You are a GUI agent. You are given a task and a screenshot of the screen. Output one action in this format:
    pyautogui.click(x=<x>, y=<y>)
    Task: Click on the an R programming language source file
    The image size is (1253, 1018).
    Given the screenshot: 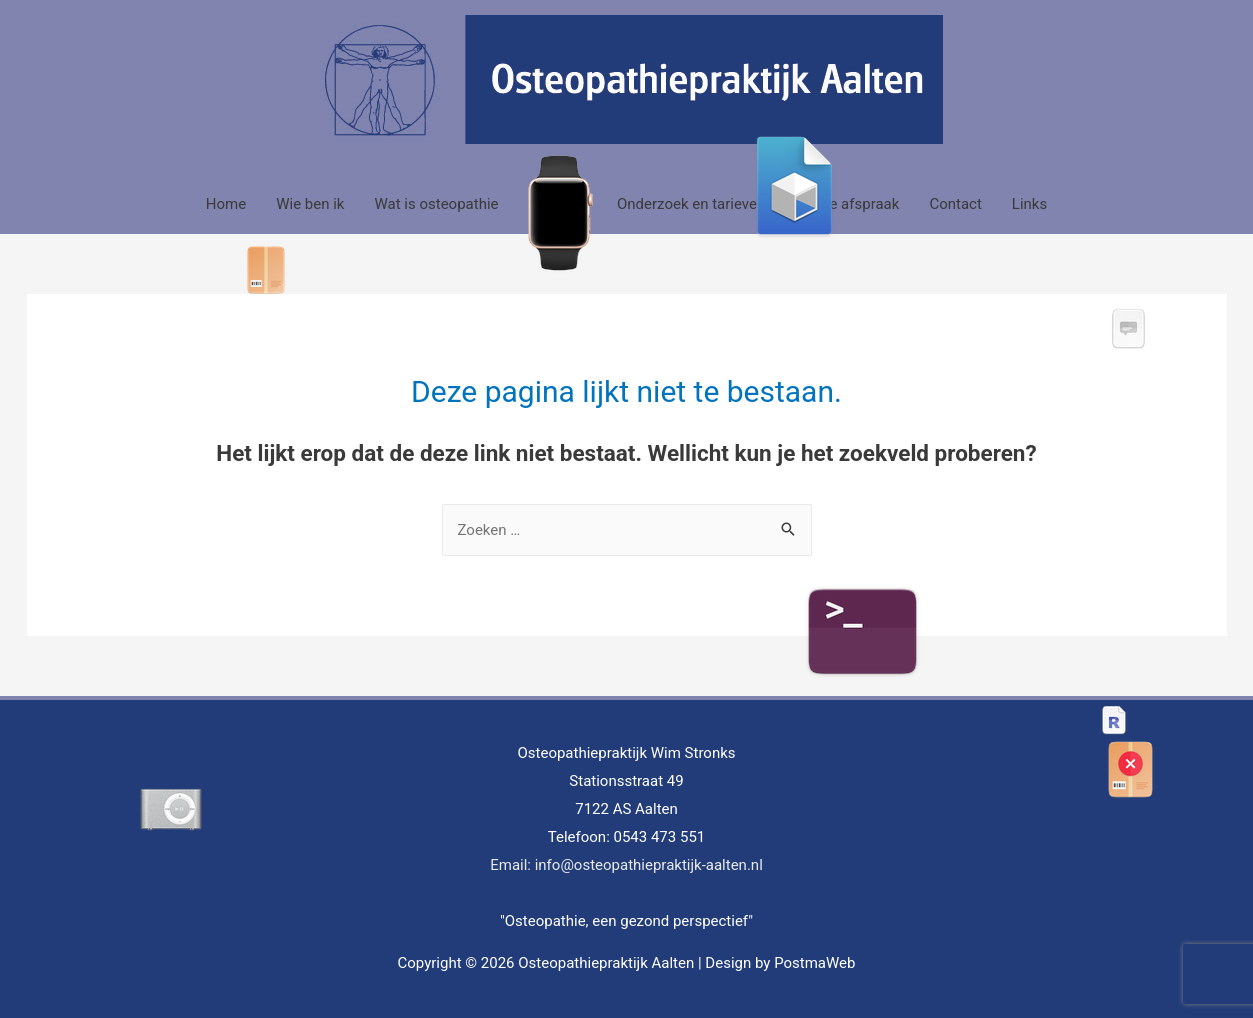 What is the action you would take?
    pyautogui.click(x=1114, y=720)
    